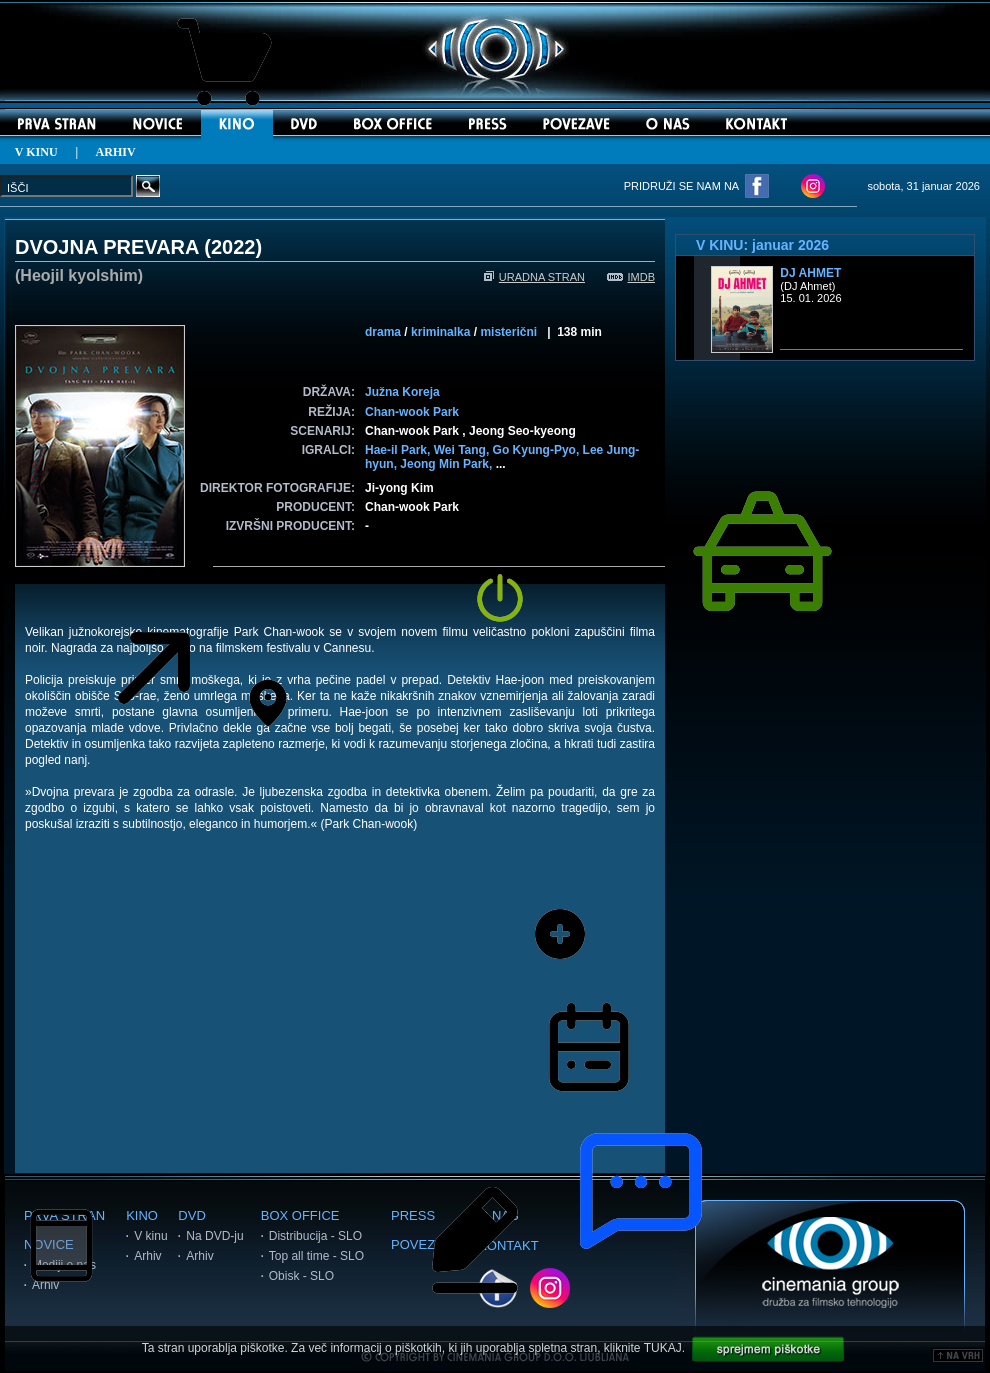  Describe the element at coordinates (226, 62) in the screenshot. I see `view your shopping cart` at that location.